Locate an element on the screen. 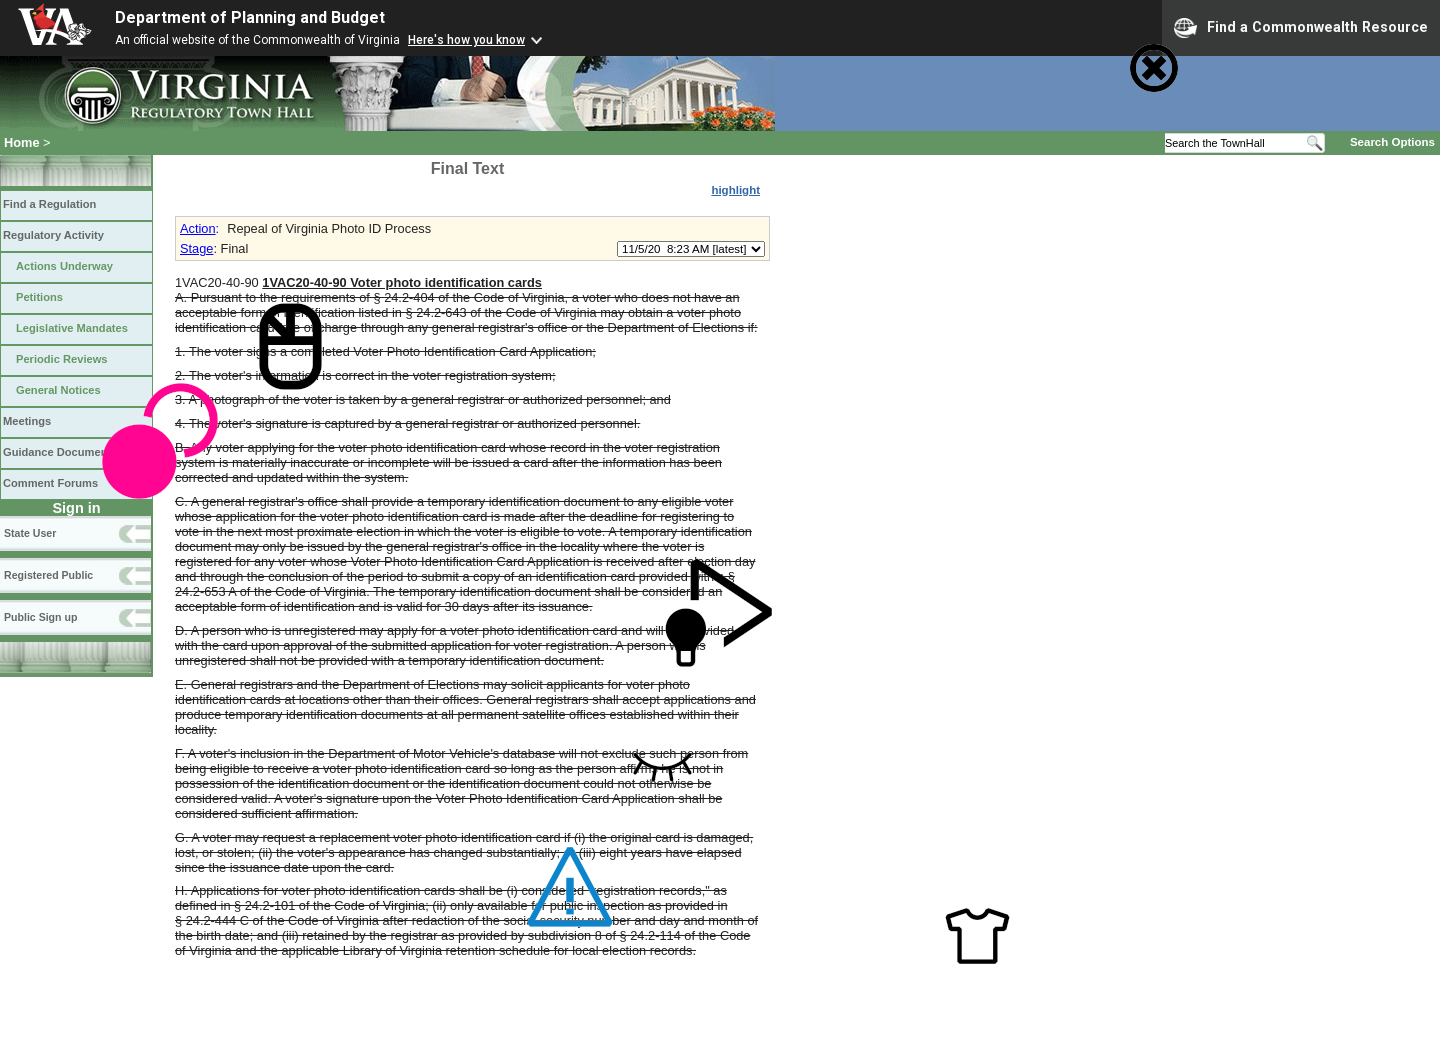  hide password or sensitive content is located at coordinates (662, 761).